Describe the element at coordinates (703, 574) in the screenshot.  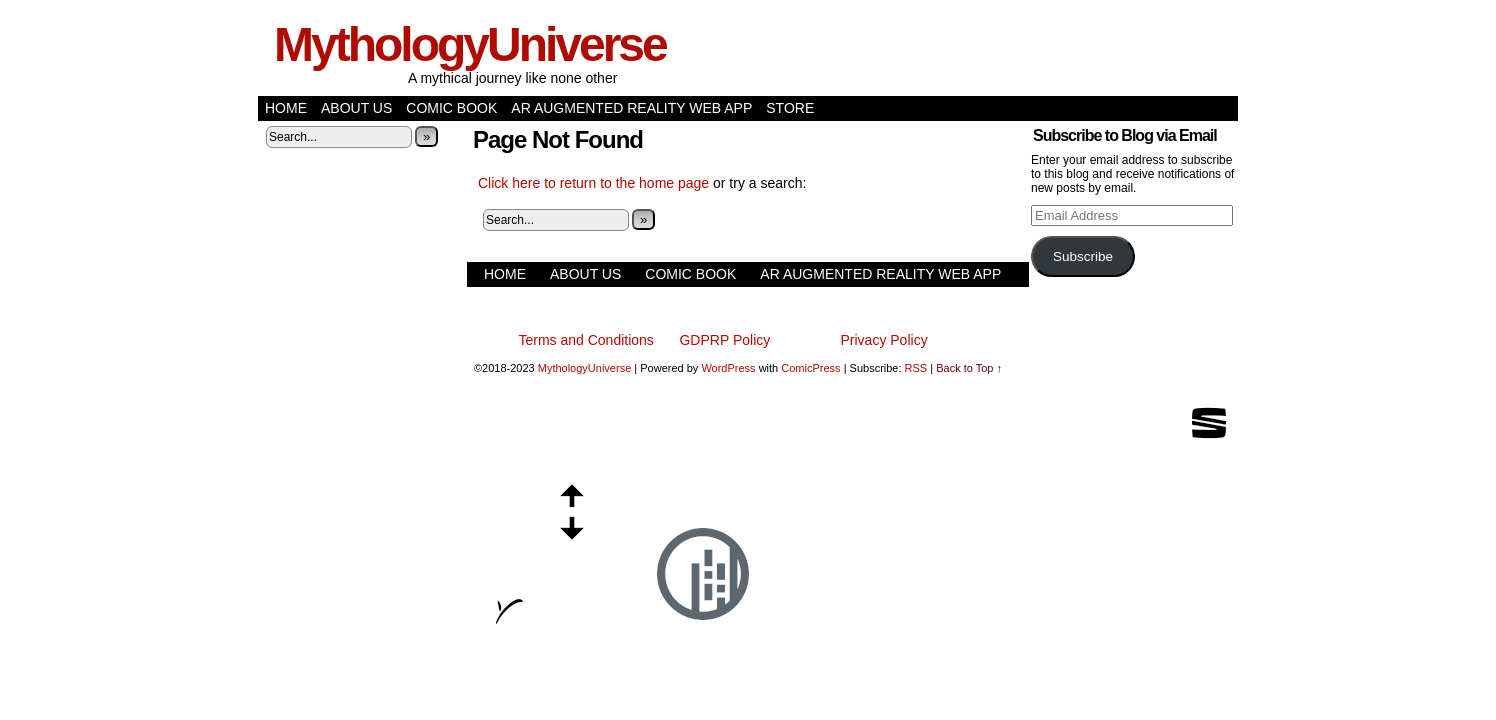
I see `GeoPandas library logo` at that location.